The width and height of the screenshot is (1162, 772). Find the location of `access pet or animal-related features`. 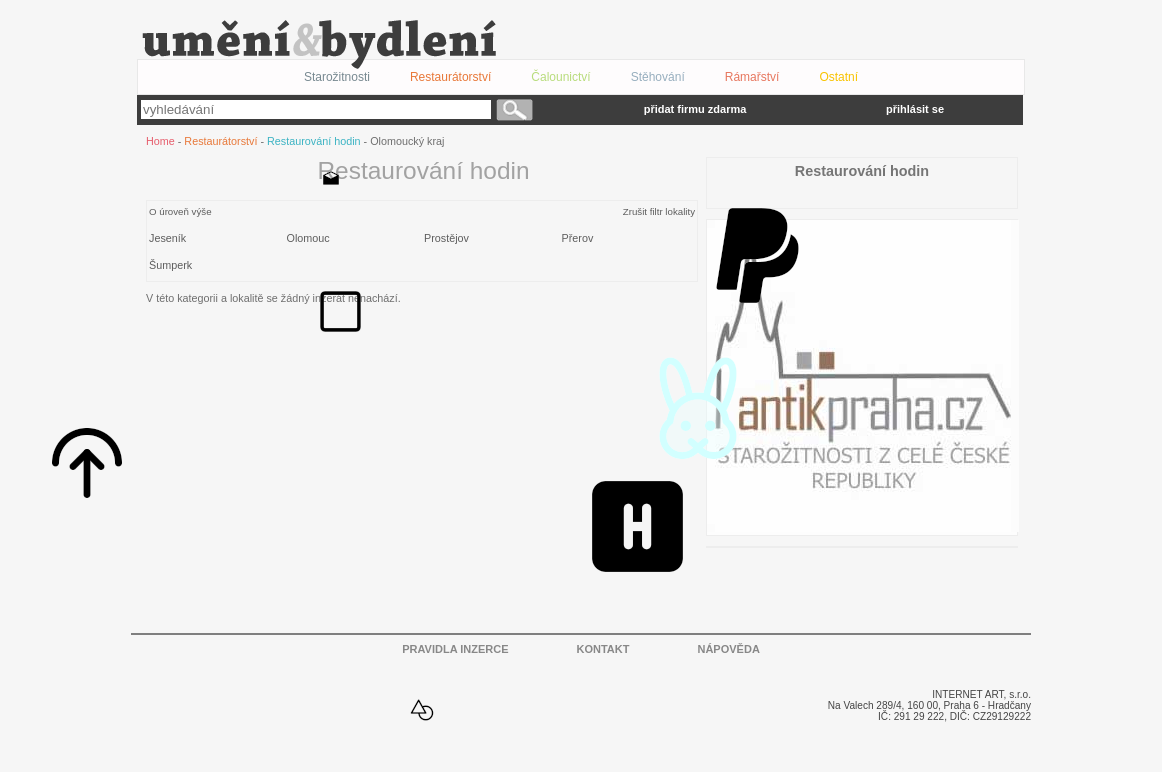

access pet or animal-related features is located at coordinates (698, 410).